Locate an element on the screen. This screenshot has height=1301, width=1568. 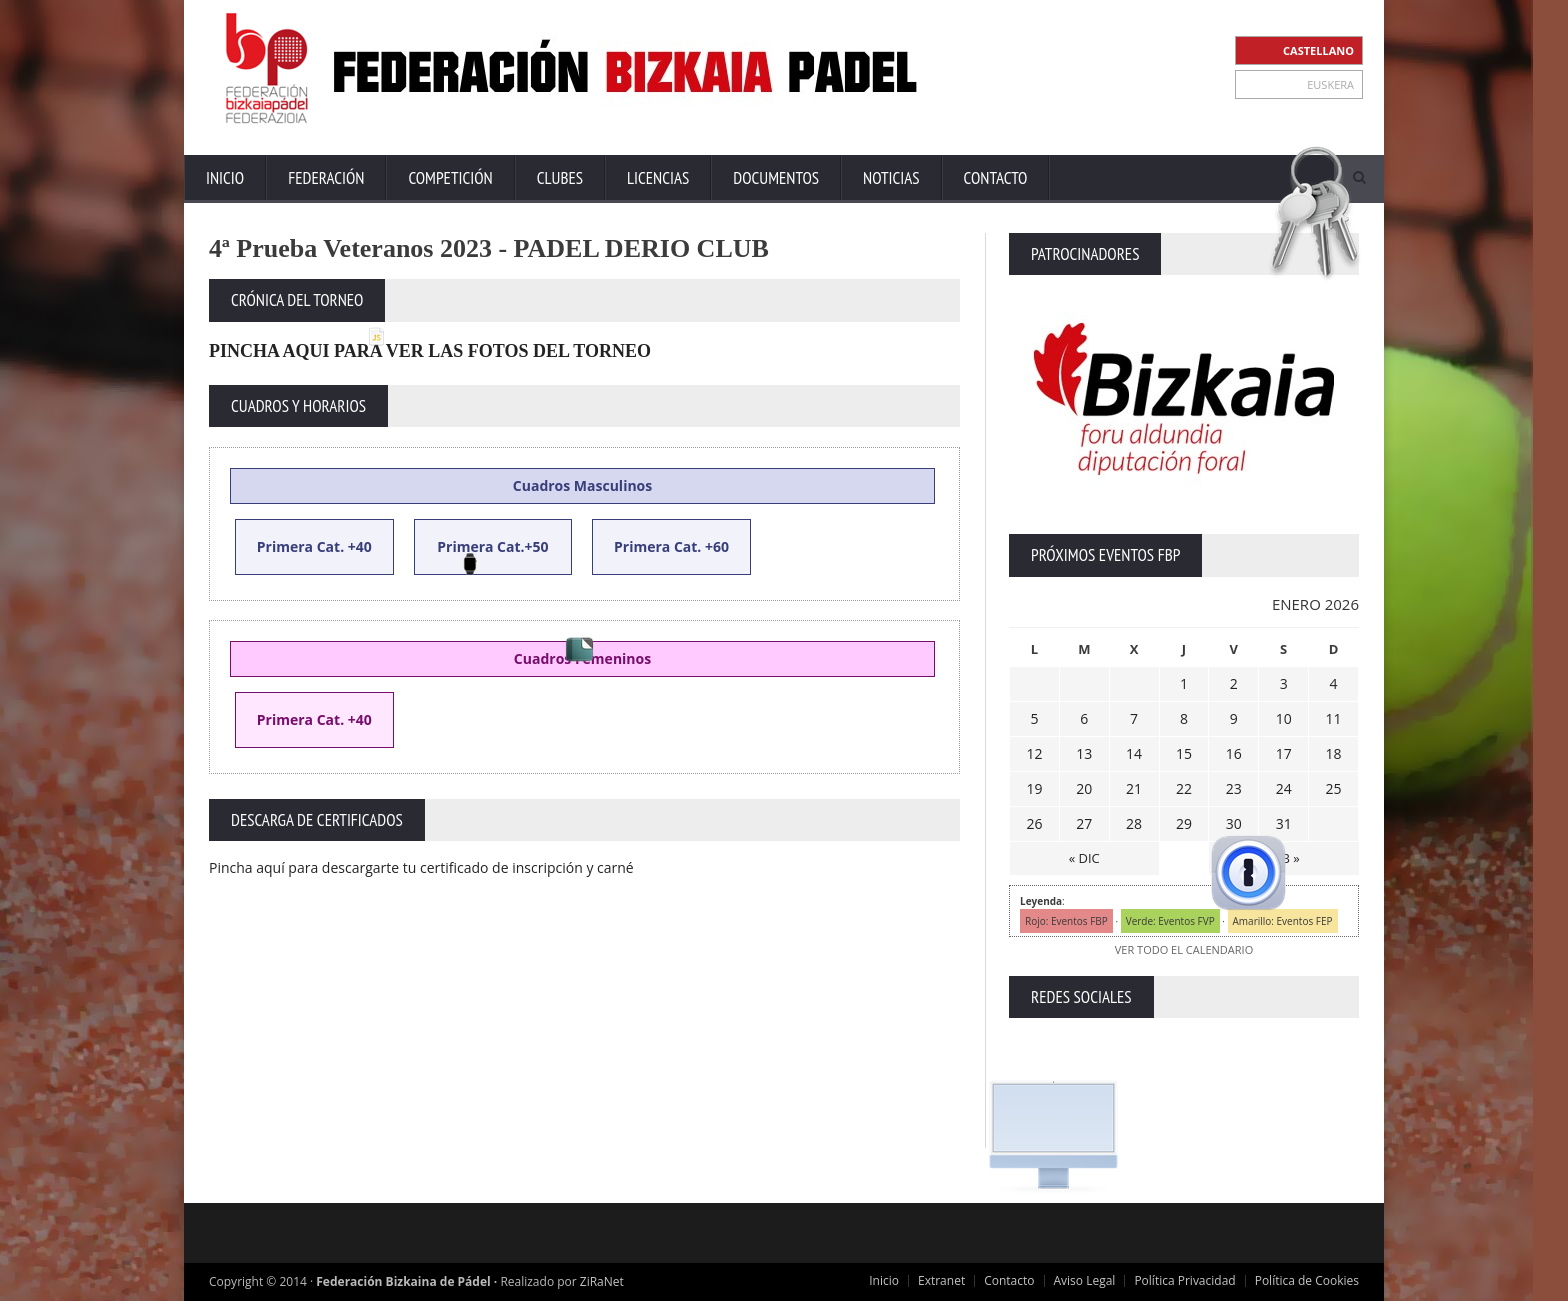
change desktop wallpaper settings is located at coordinates (579, 648).